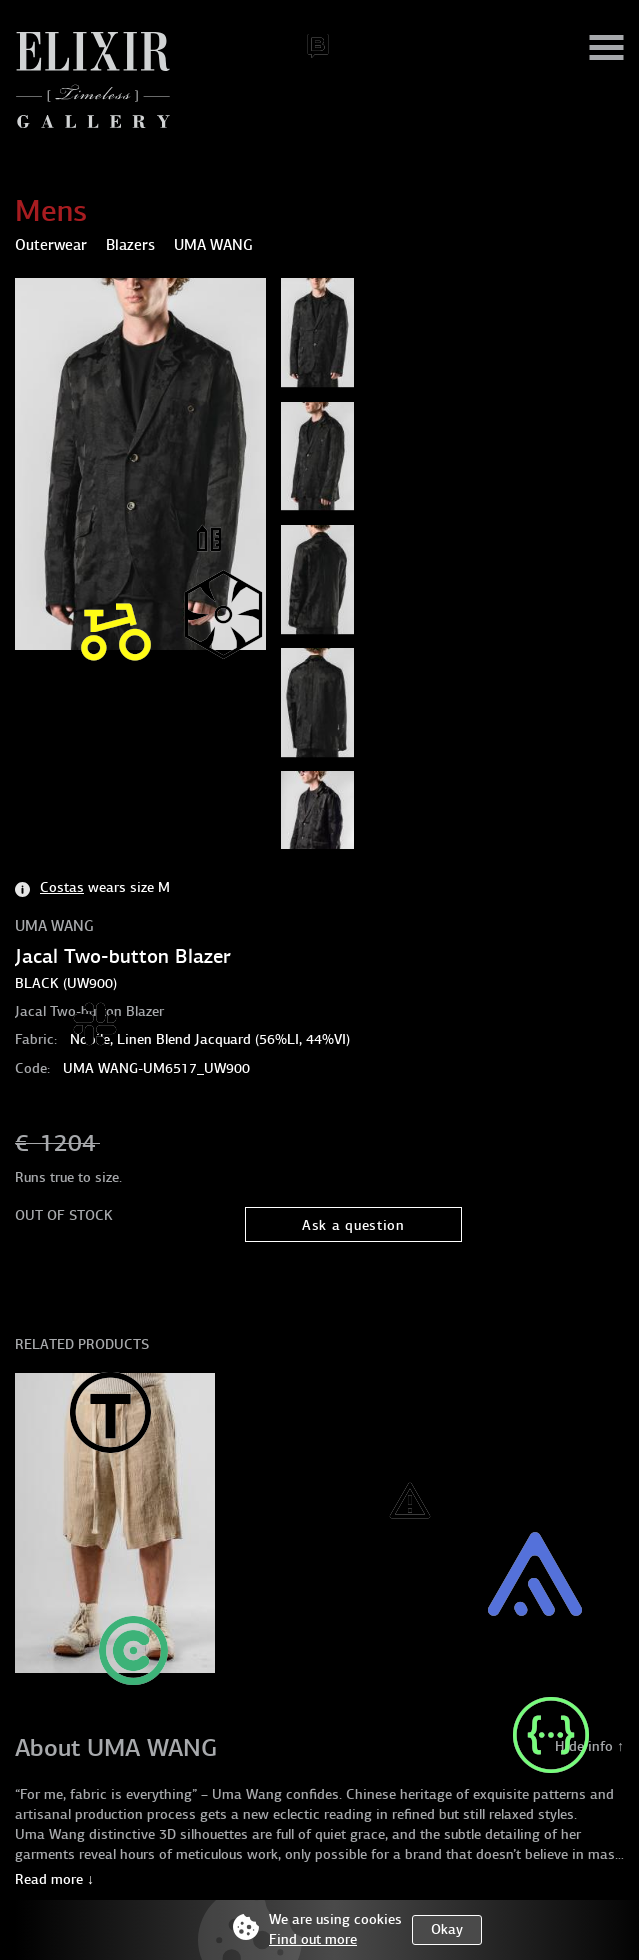 Image resolution: width=639 pixels, height=1960 pixels. Describe the element at coordinates (133, 1650) in the screenshot. I see `open the Continente app or website` at that location.